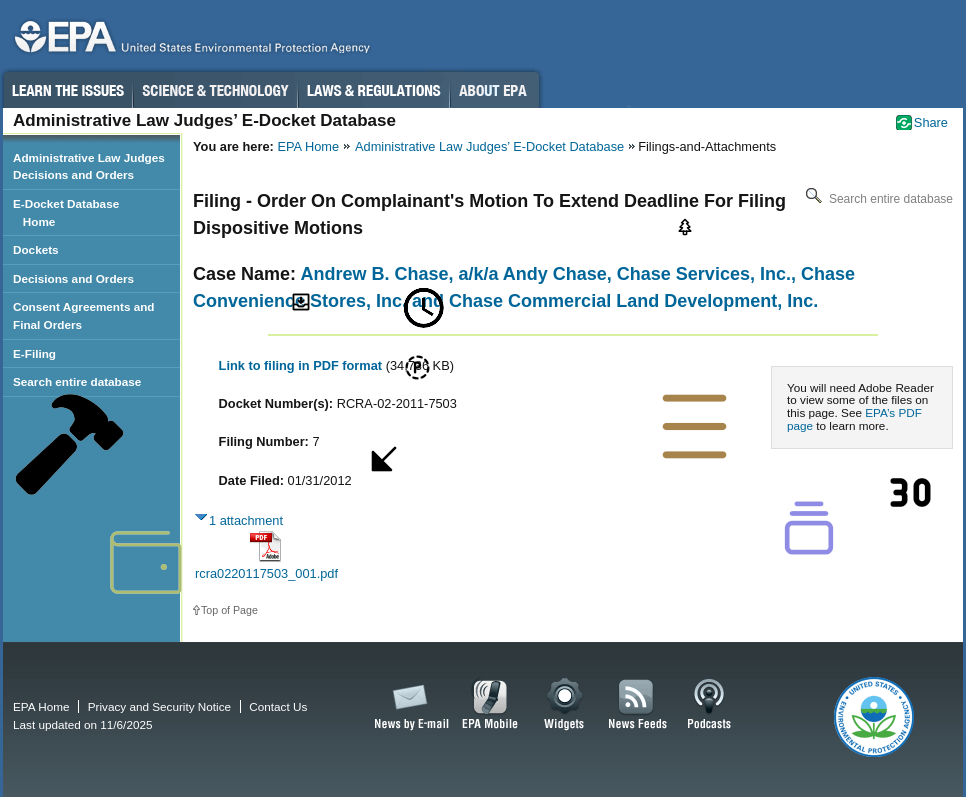 The image size is (966, 797). Describe the element at coordinates (417, 367) in the screenshot. I see `indicates parking location or zone` at that location.